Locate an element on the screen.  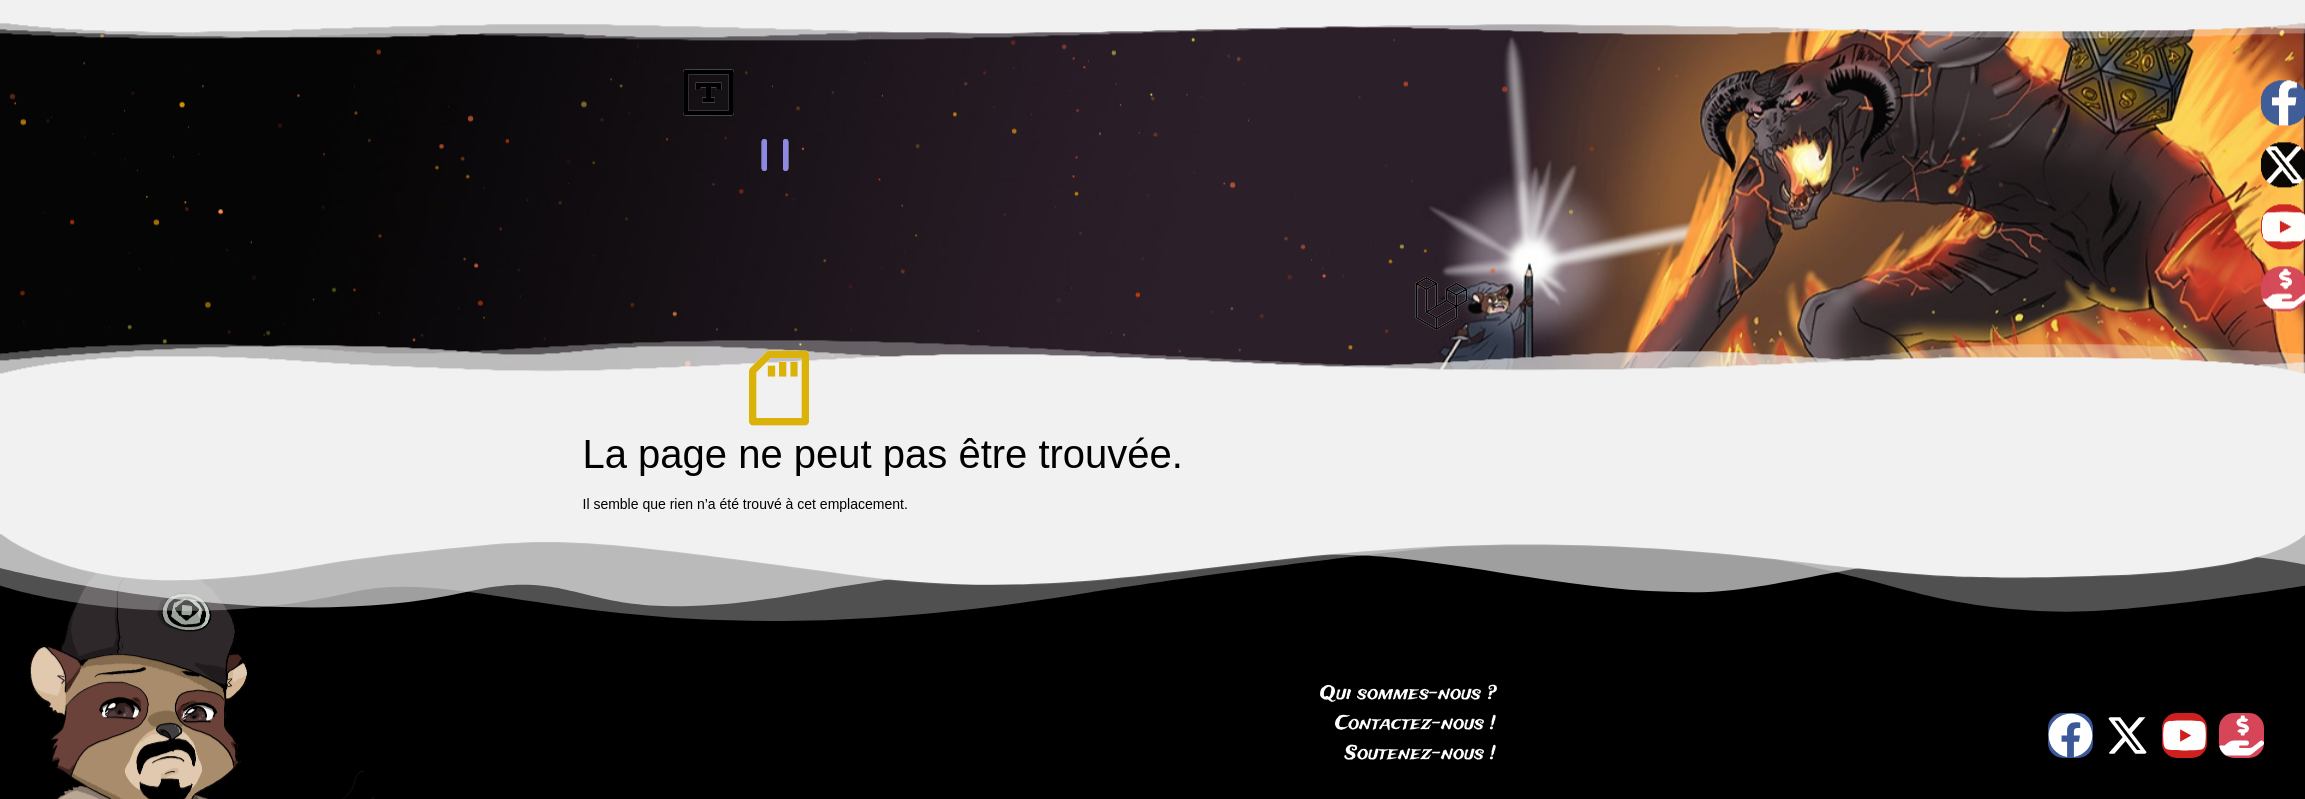
insert a text snippet or template is located at coordinates (708, 92).